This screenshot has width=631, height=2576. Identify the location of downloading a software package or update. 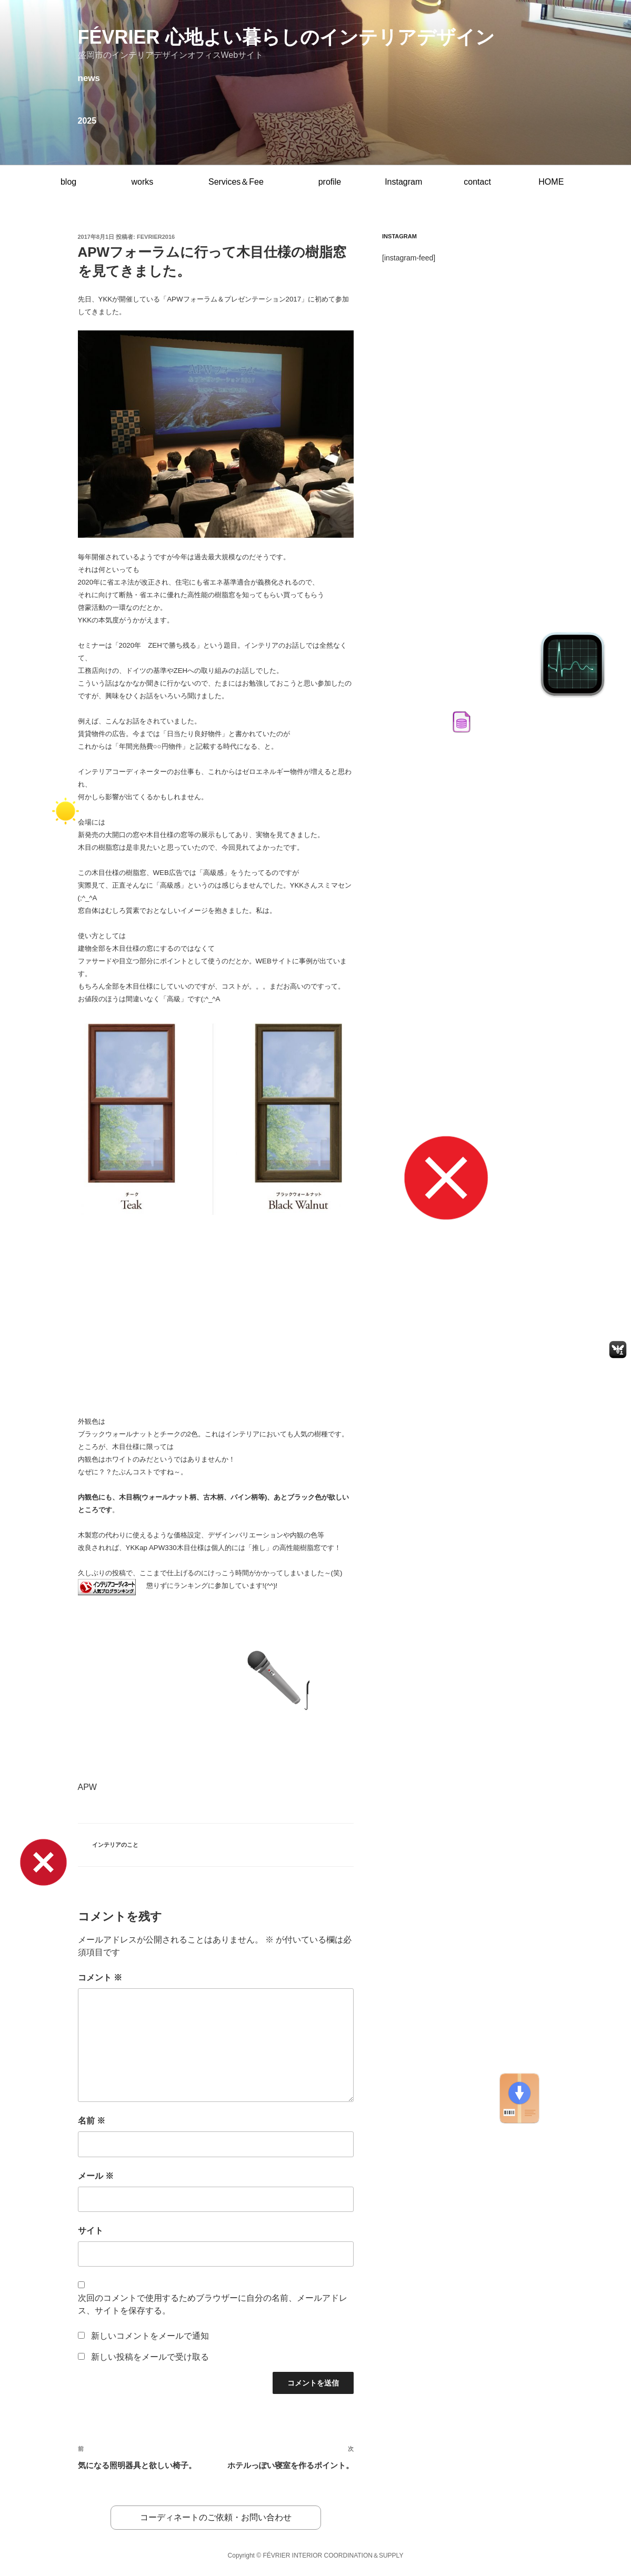
(519, 2098).